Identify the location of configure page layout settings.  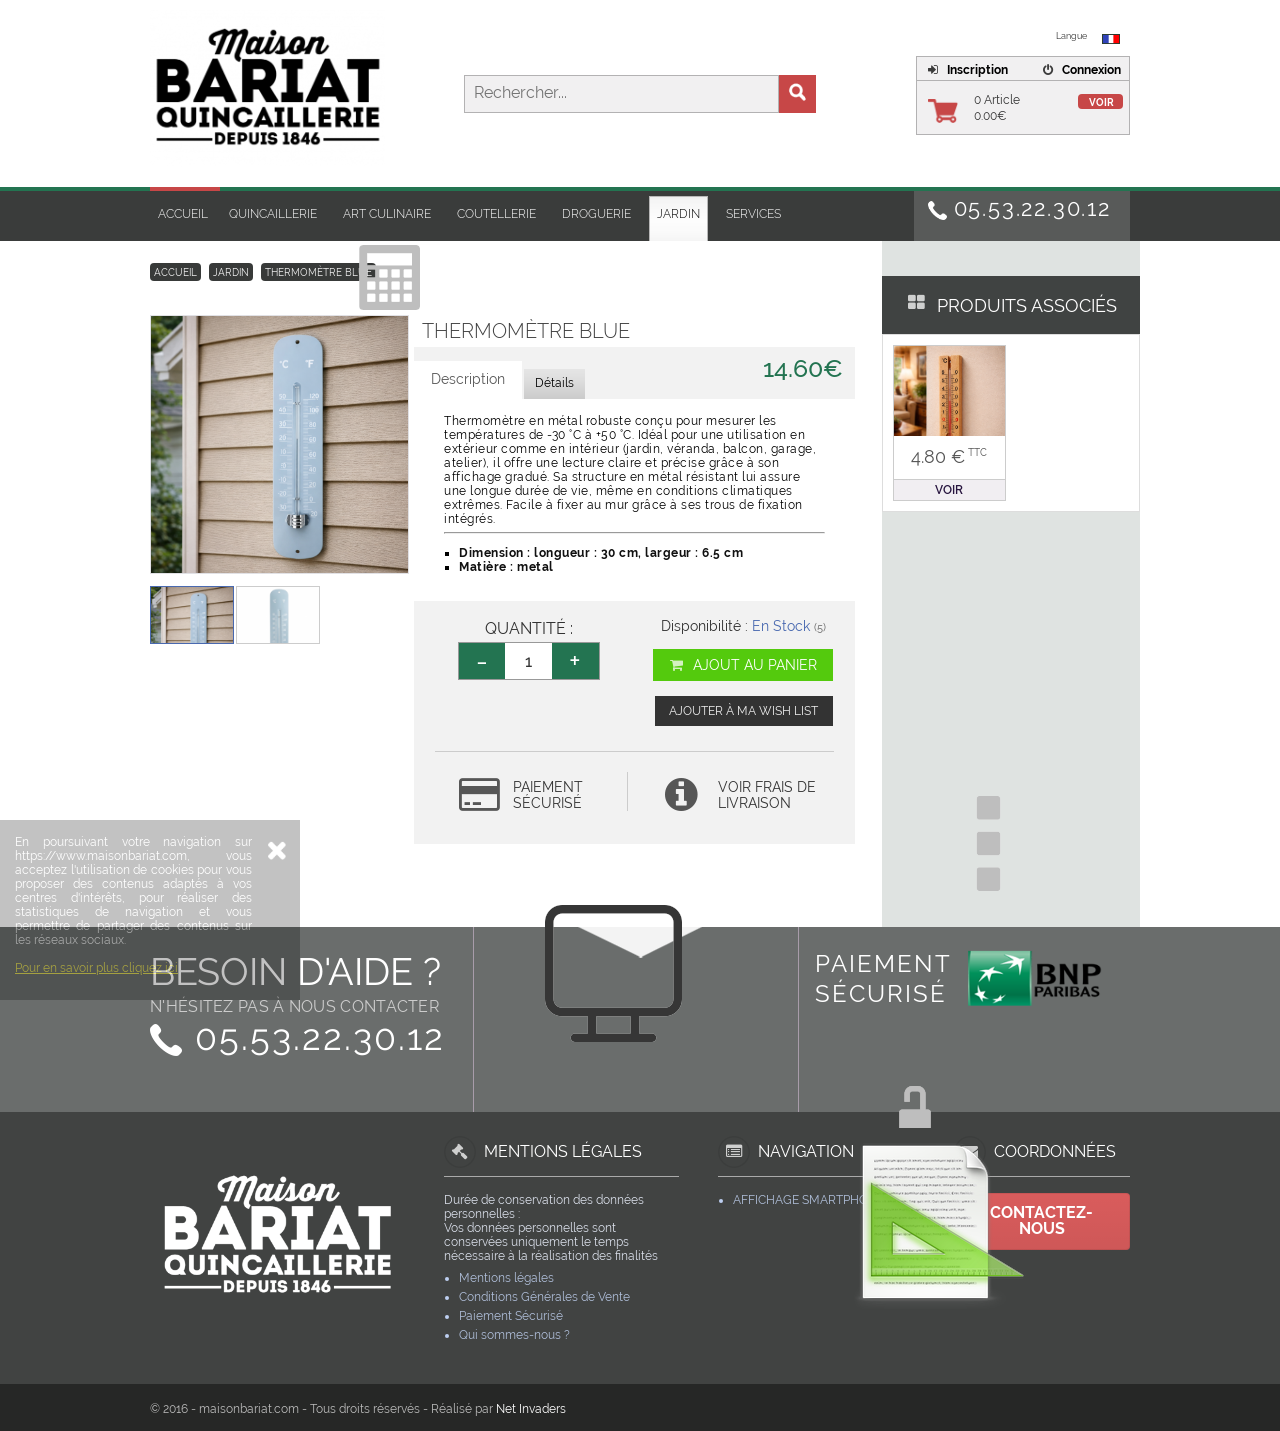
(939, 1222).